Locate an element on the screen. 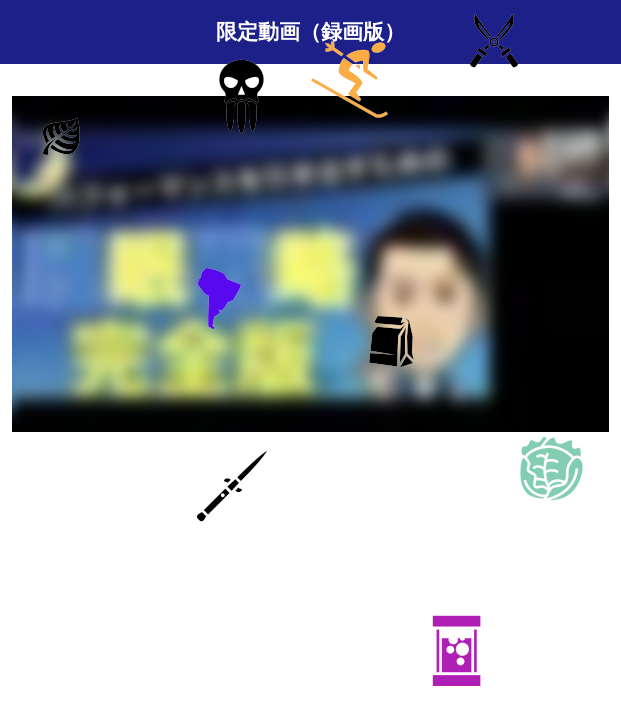 The image size is (621, 720). view South America region is located at coordinates (219, 298).